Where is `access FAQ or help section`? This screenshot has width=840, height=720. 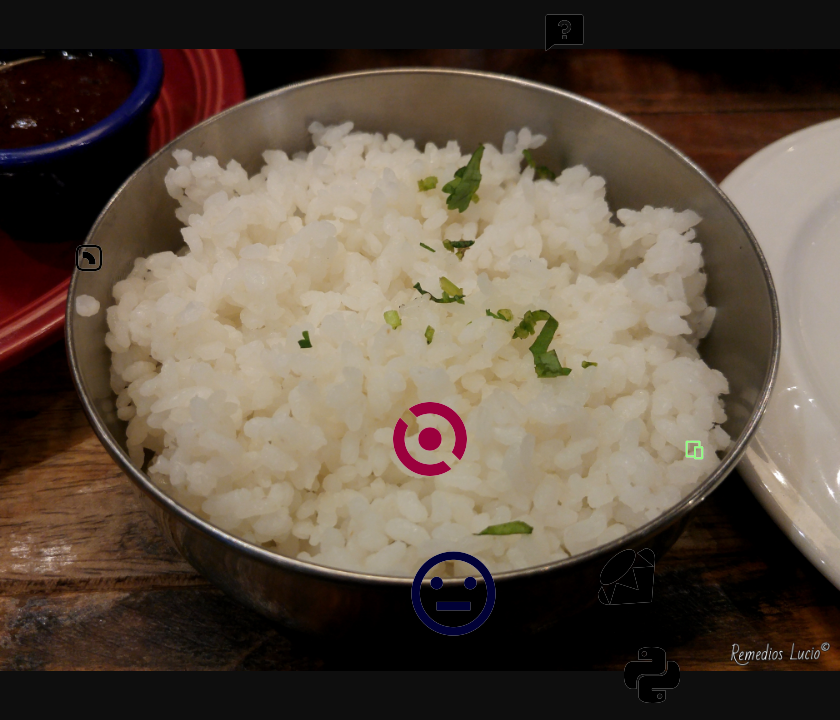 access FAQ or help section is located at coordinates (564, 31).